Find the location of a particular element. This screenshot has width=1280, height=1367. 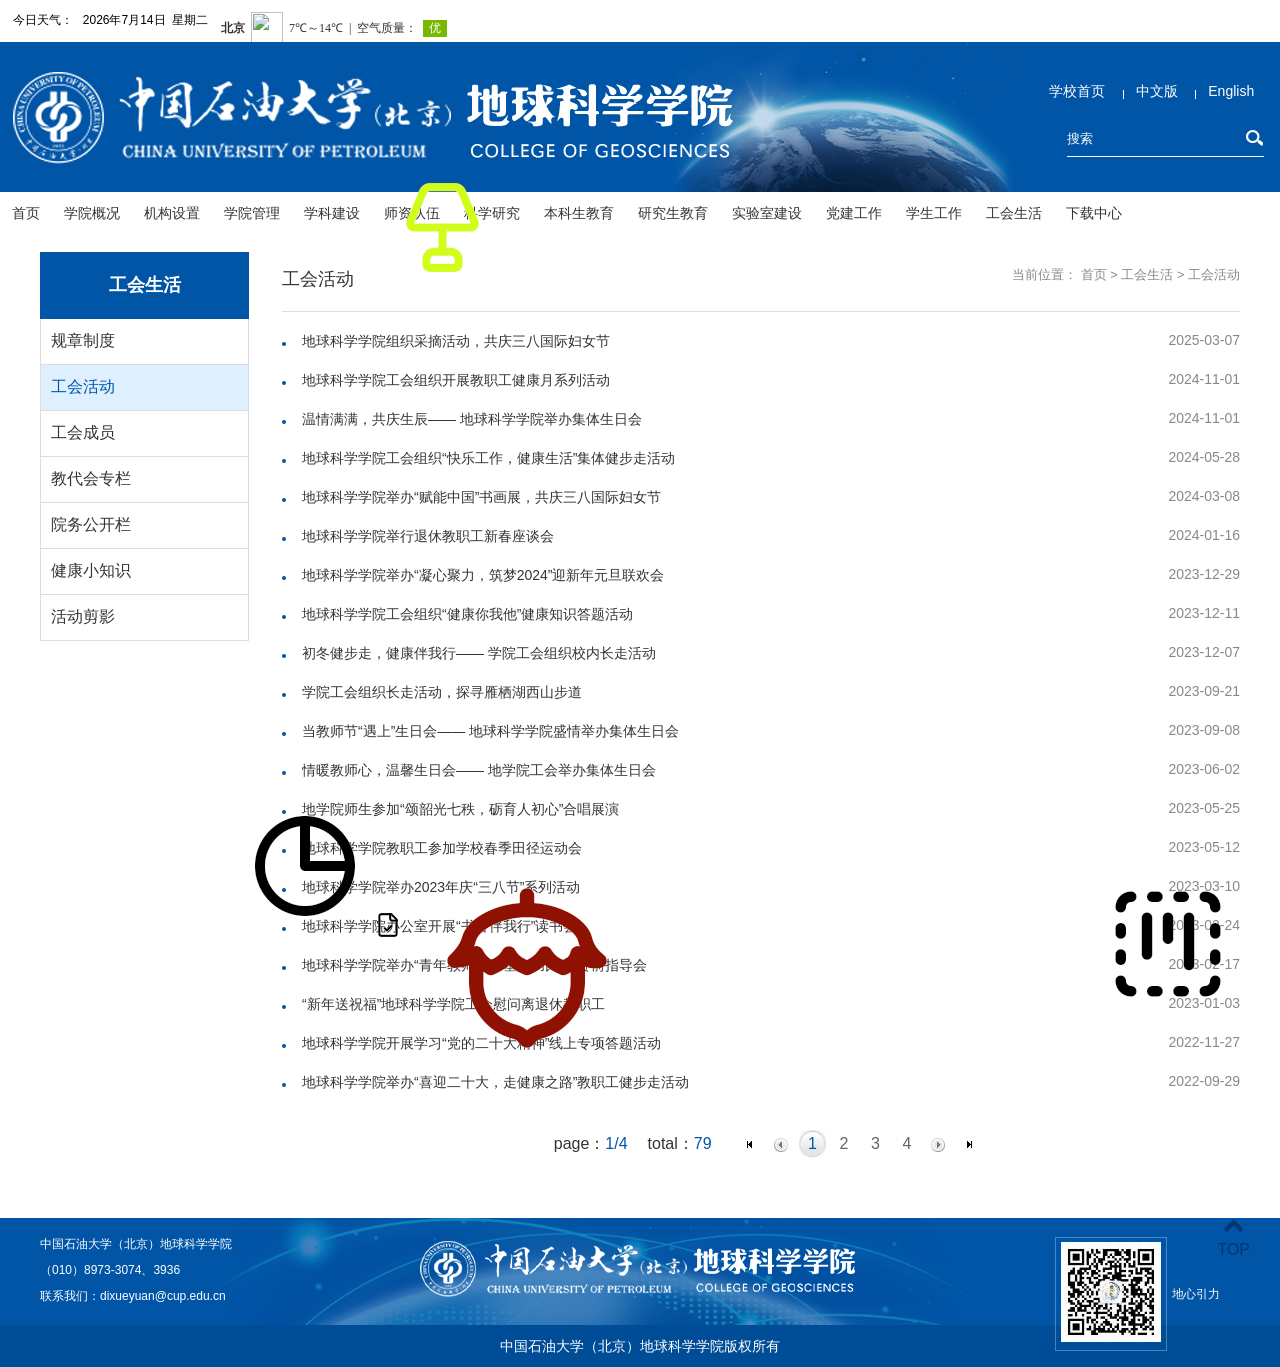

view analytics or statistics breakdown is located at coordinates (305, 866).